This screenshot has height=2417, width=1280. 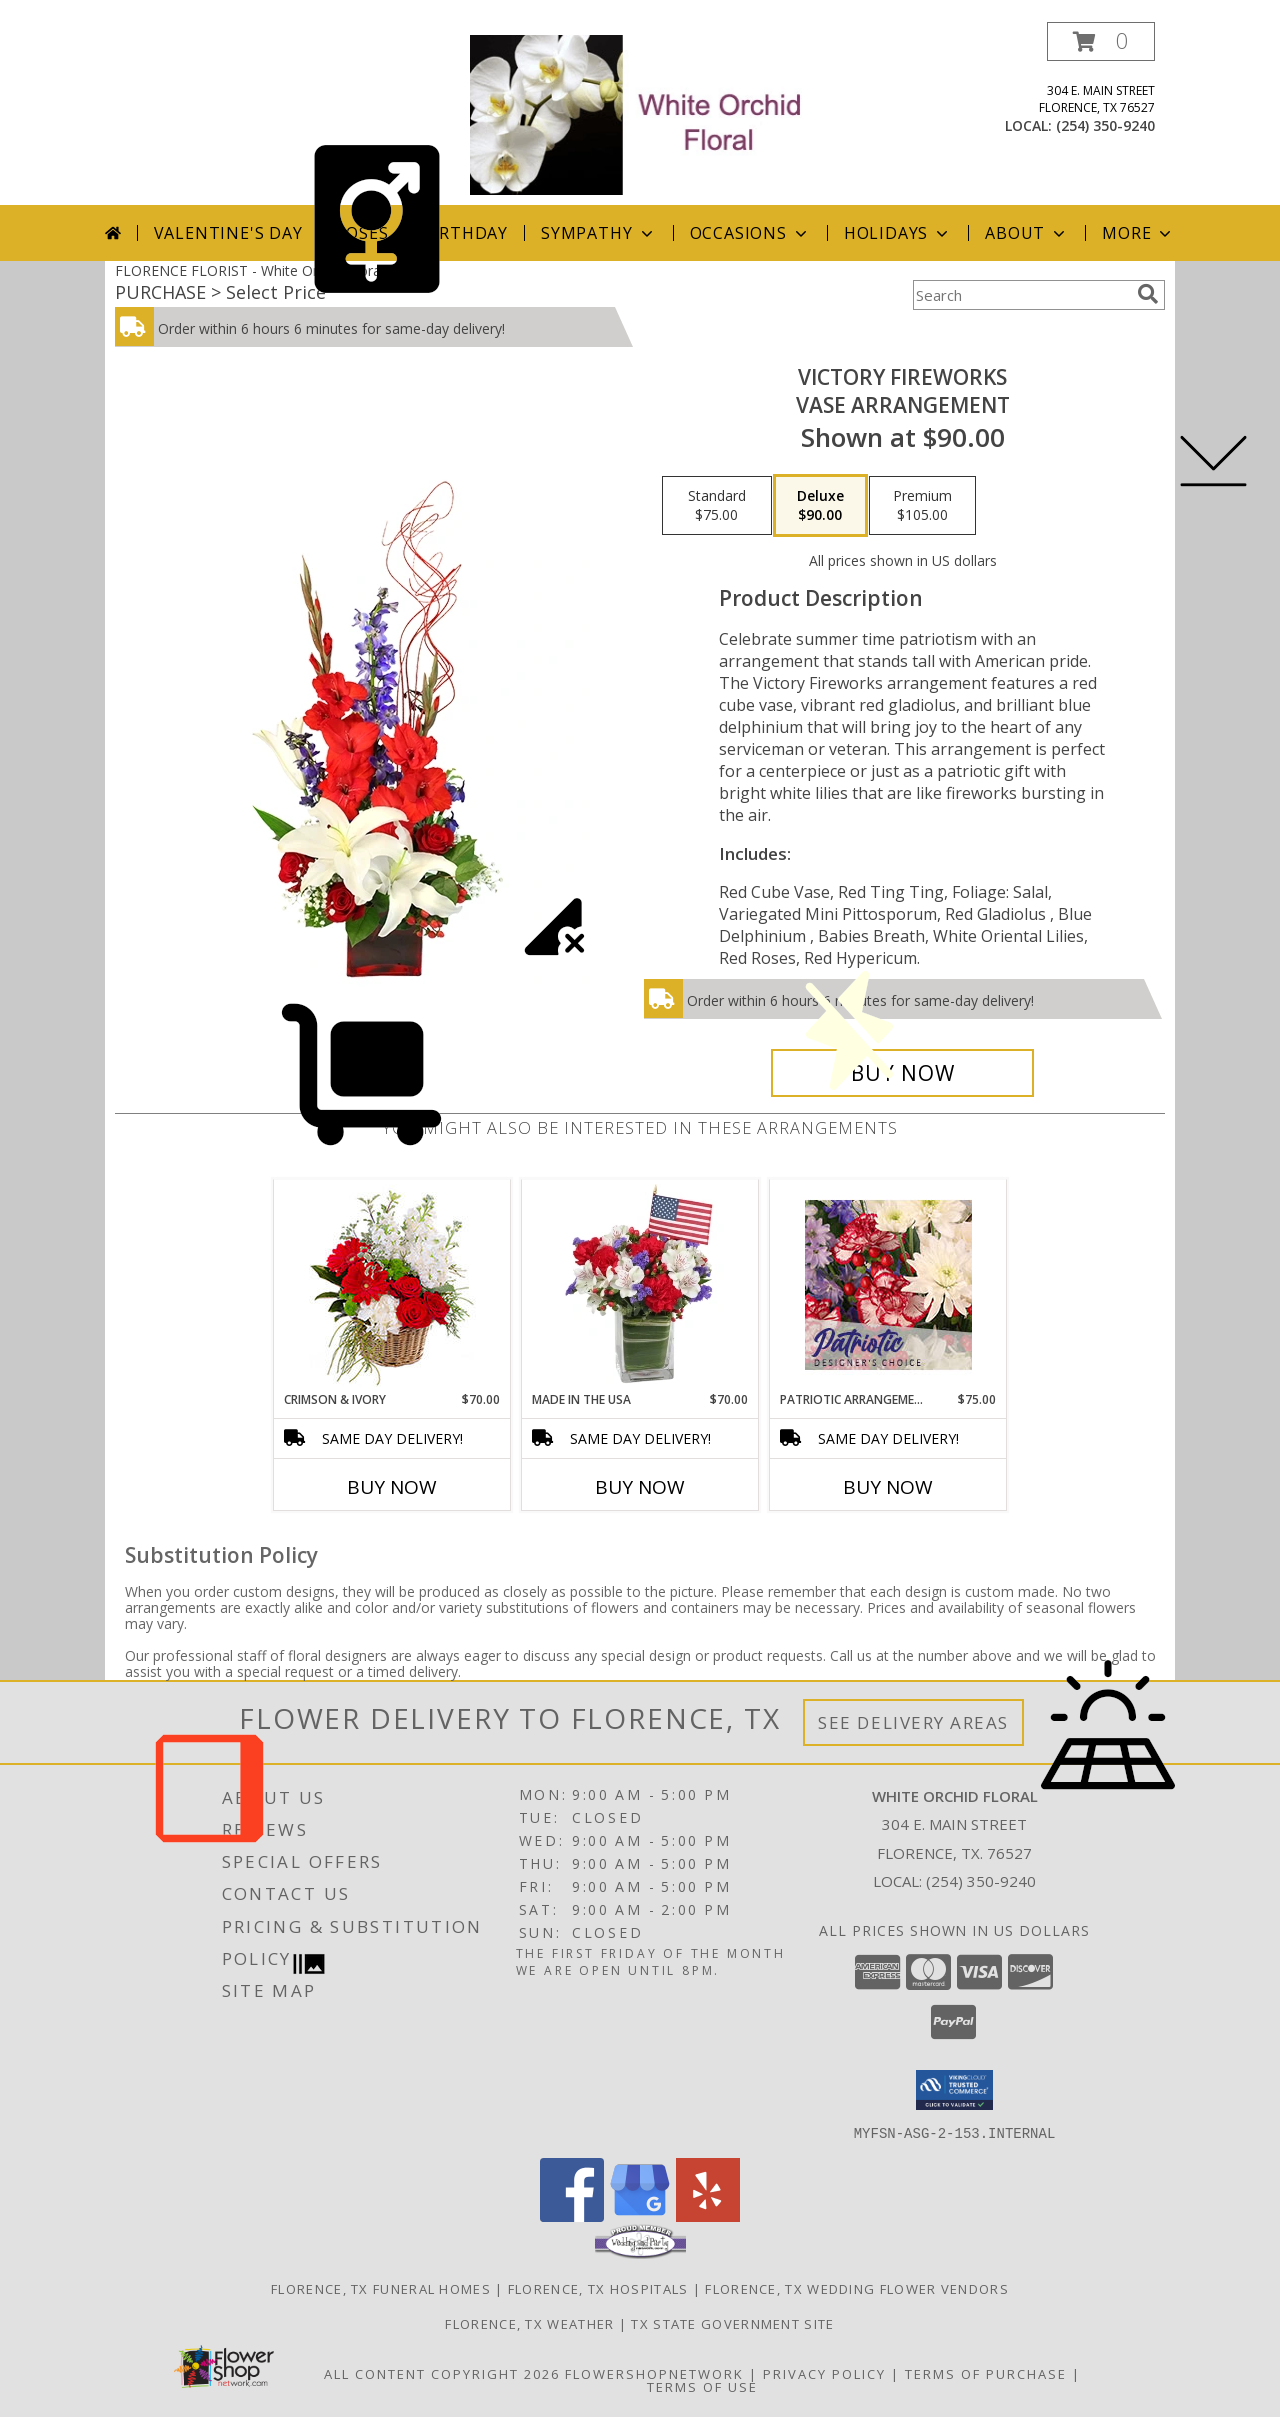 I want to click on view items ready for shipping, so click(x=361, y=1074).